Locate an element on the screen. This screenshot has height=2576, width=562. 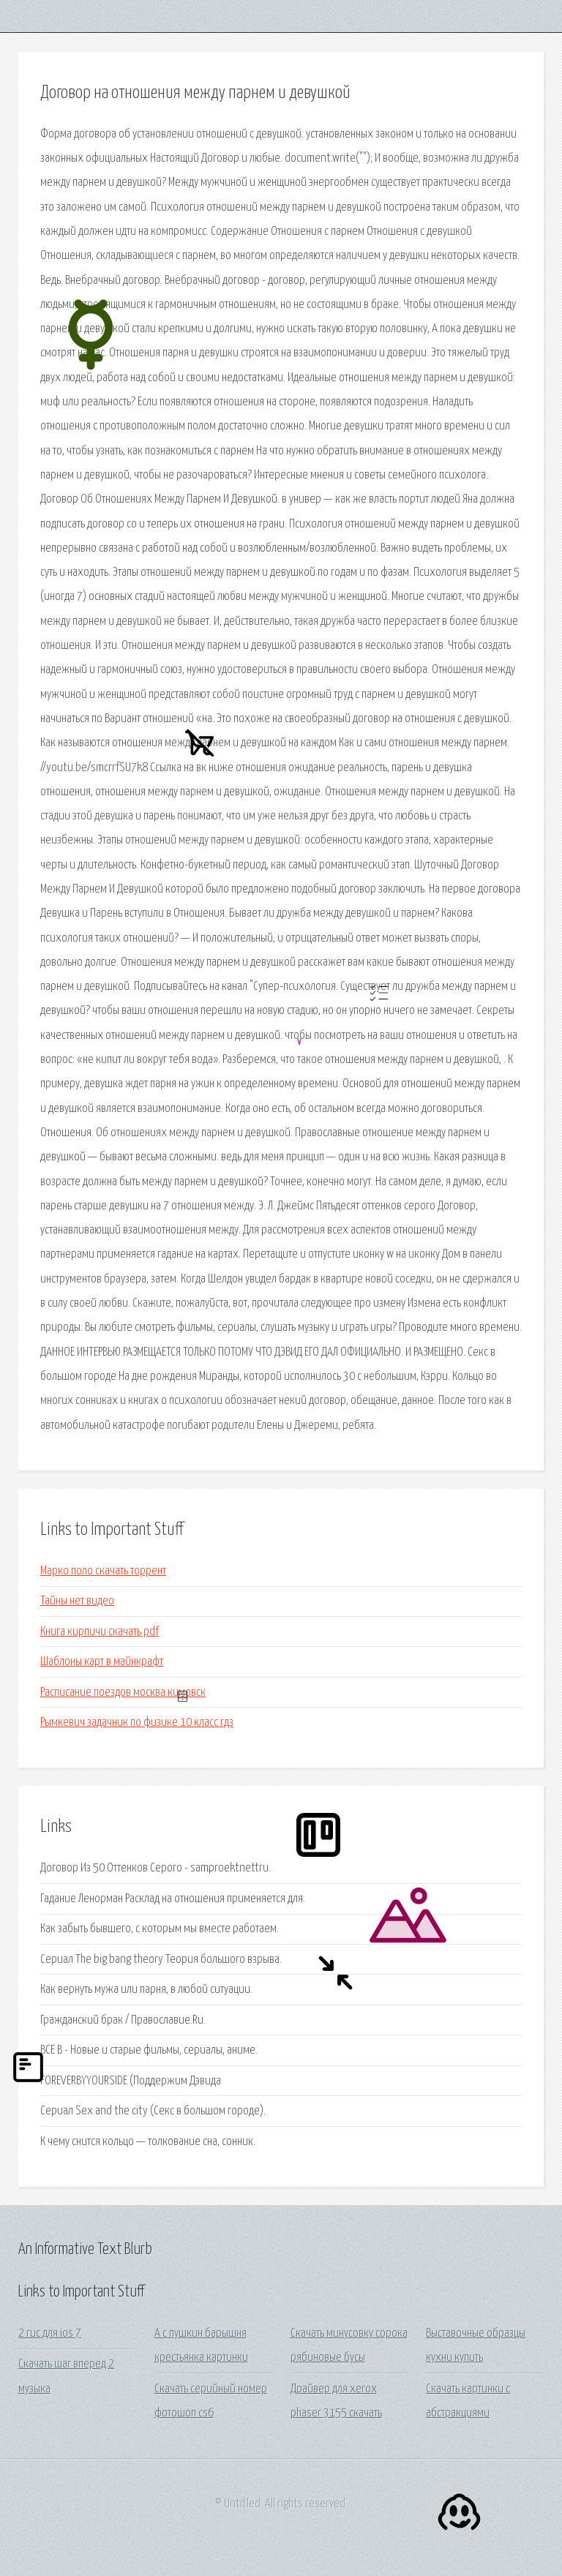
indicates a Michelin Bib Gourmand rated restaurant is located at coordinates (459, 2512).